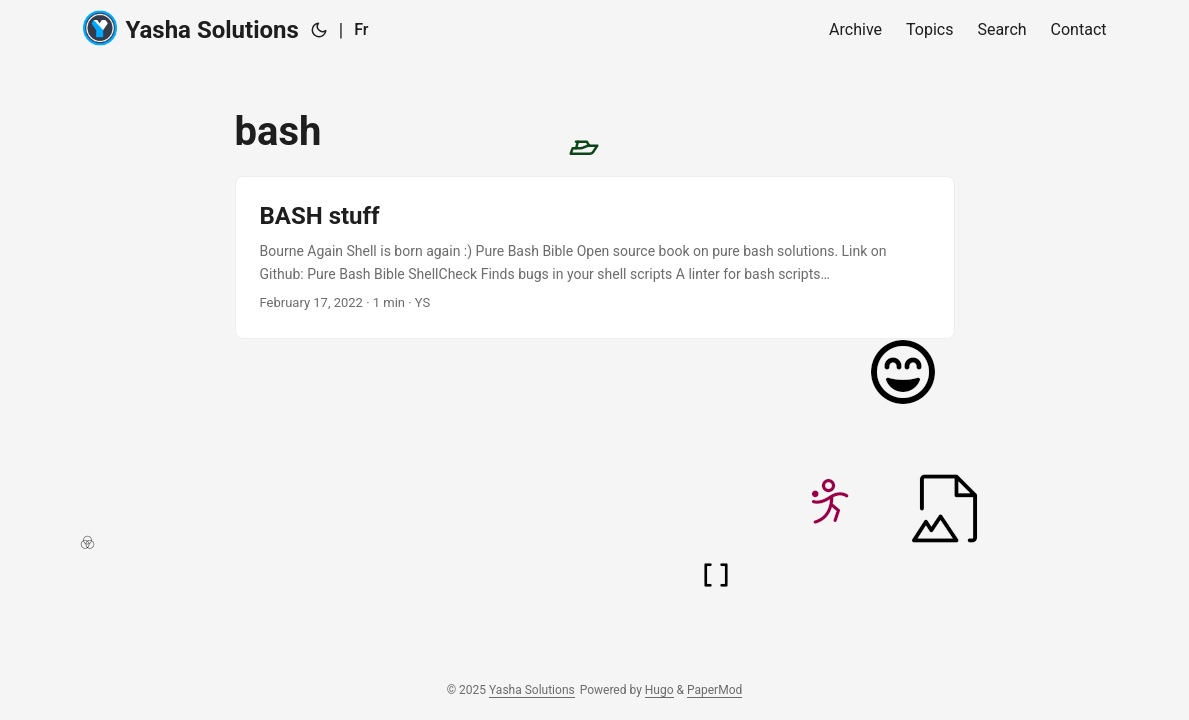  I want to click on add a happy reaction or emoji, so click(903, 372).